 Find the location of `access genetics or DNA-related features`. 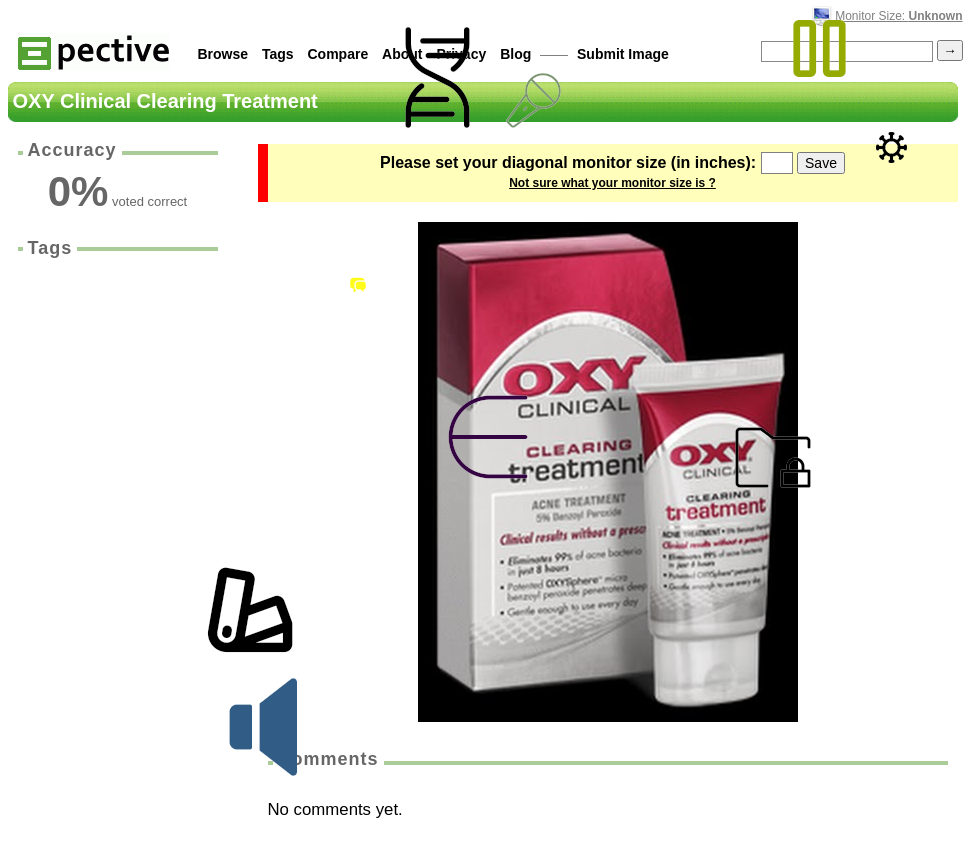

access genetics or DNA-related features is located at coordinates (437, 77).